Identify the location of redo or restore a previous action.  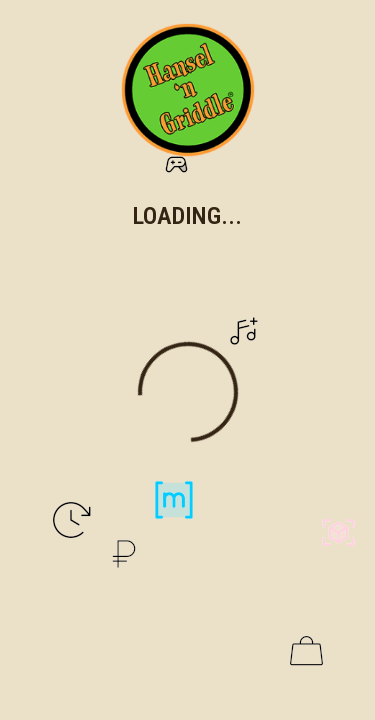
(71, 520).